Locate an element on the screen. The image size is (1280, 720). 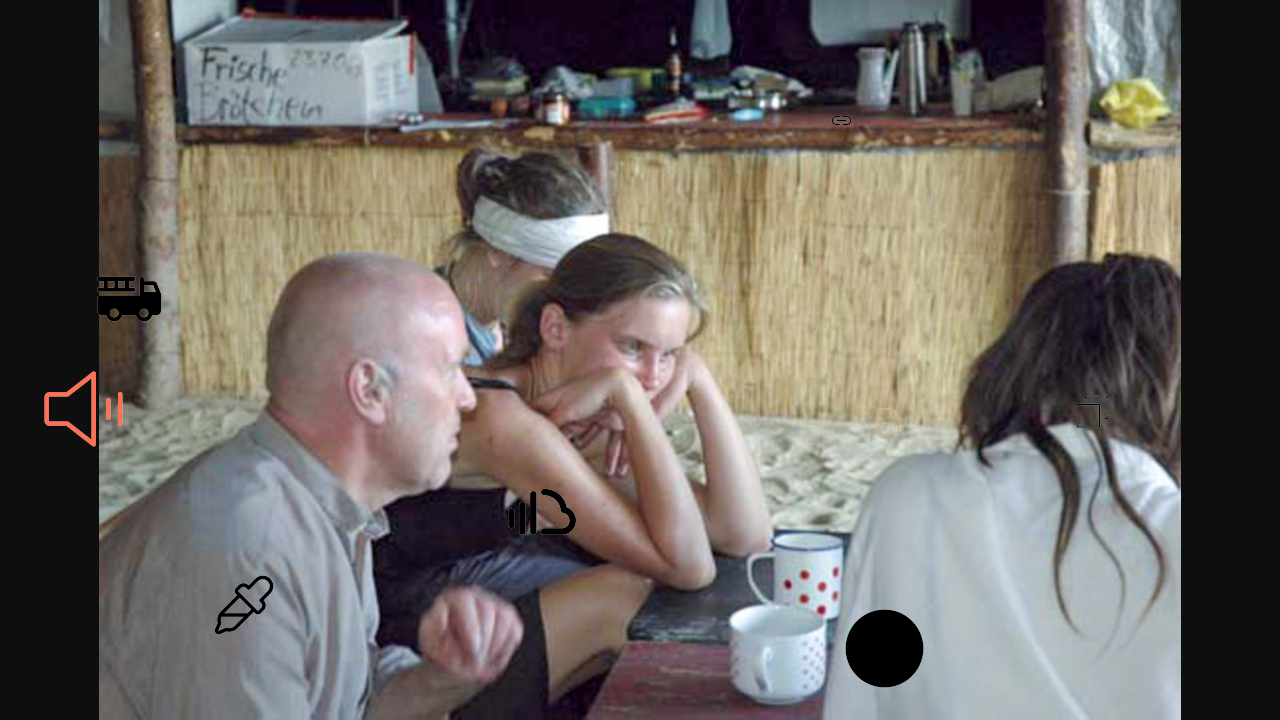
indicates emergency services or fire department is located at coordinates (127, 296).